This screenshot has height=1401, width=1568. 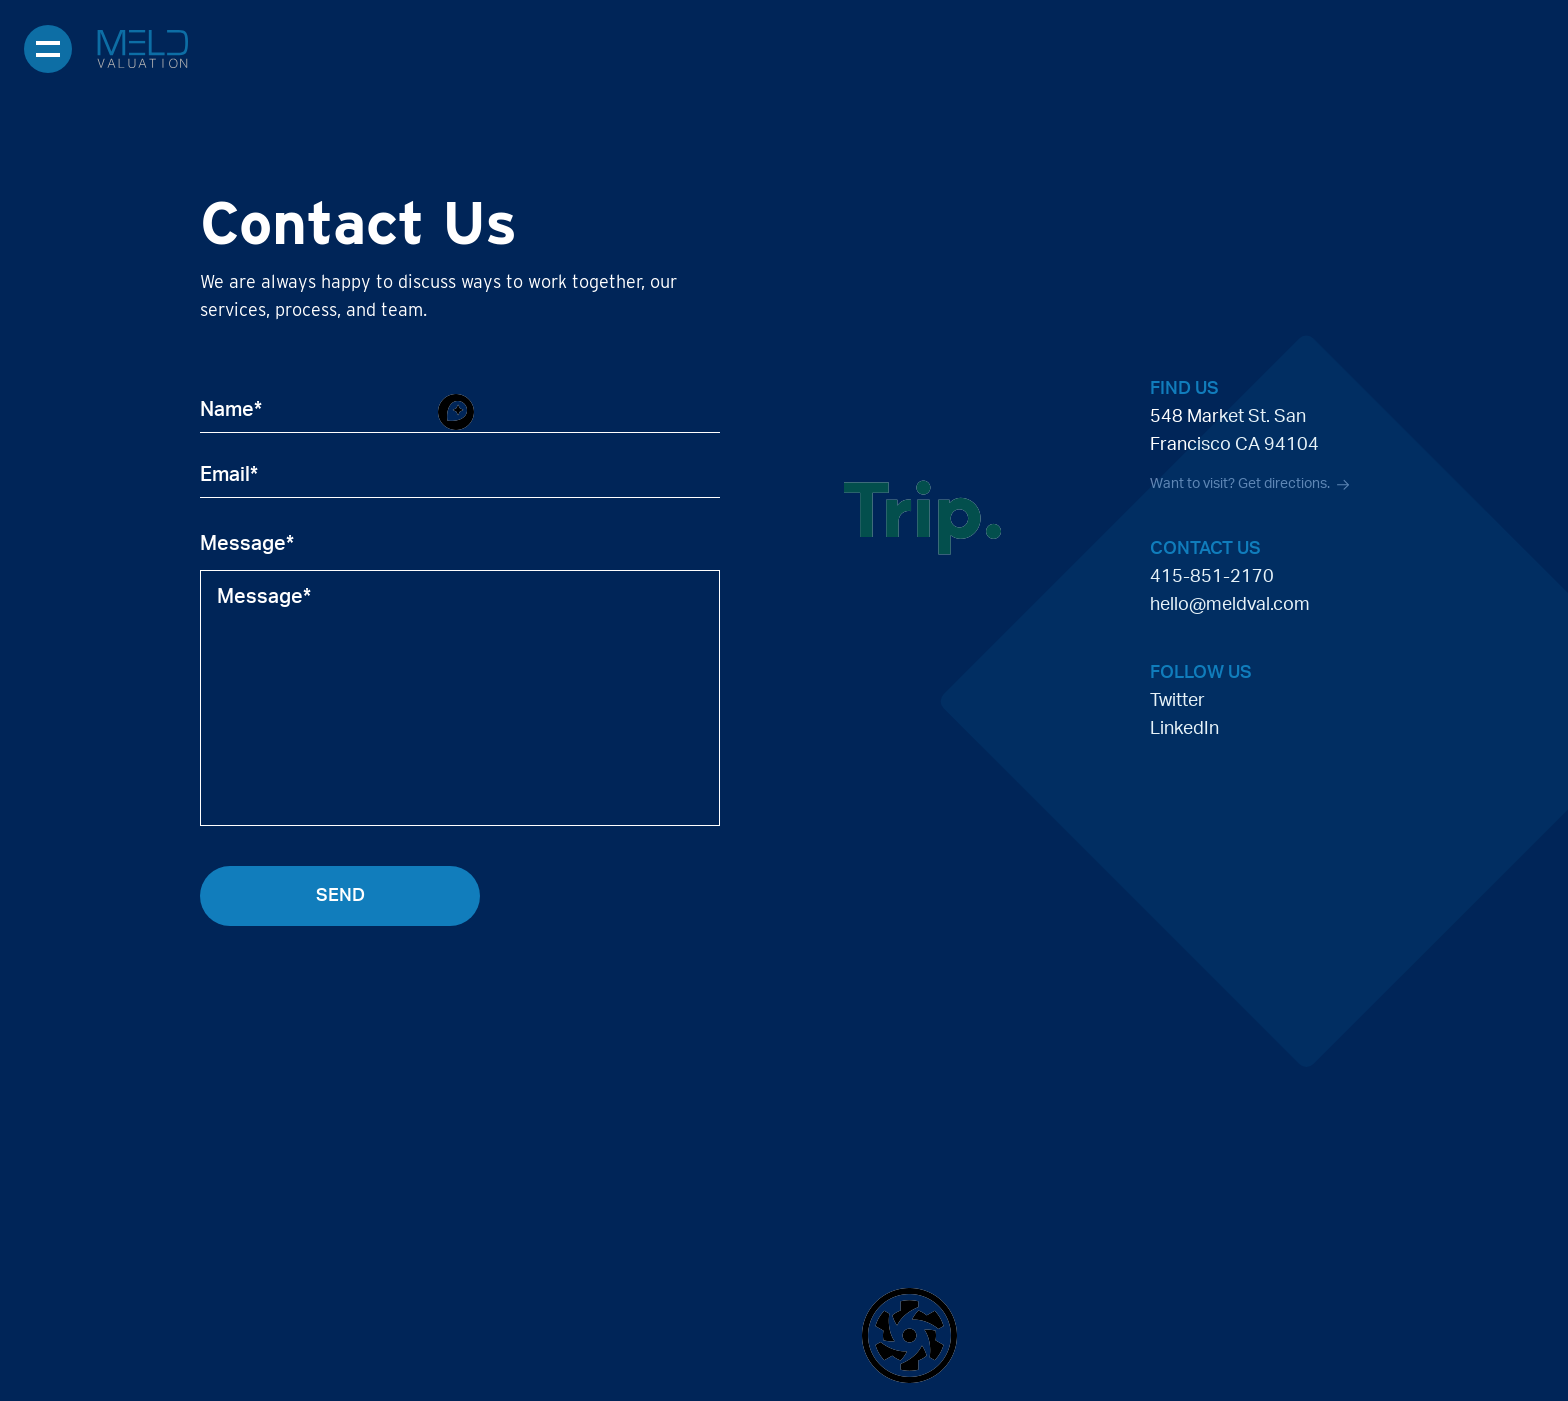 What do you see at coordinates (922, 517) in the screenshot?
I see `open the Trip.com app` at bounding box center [922, 517].